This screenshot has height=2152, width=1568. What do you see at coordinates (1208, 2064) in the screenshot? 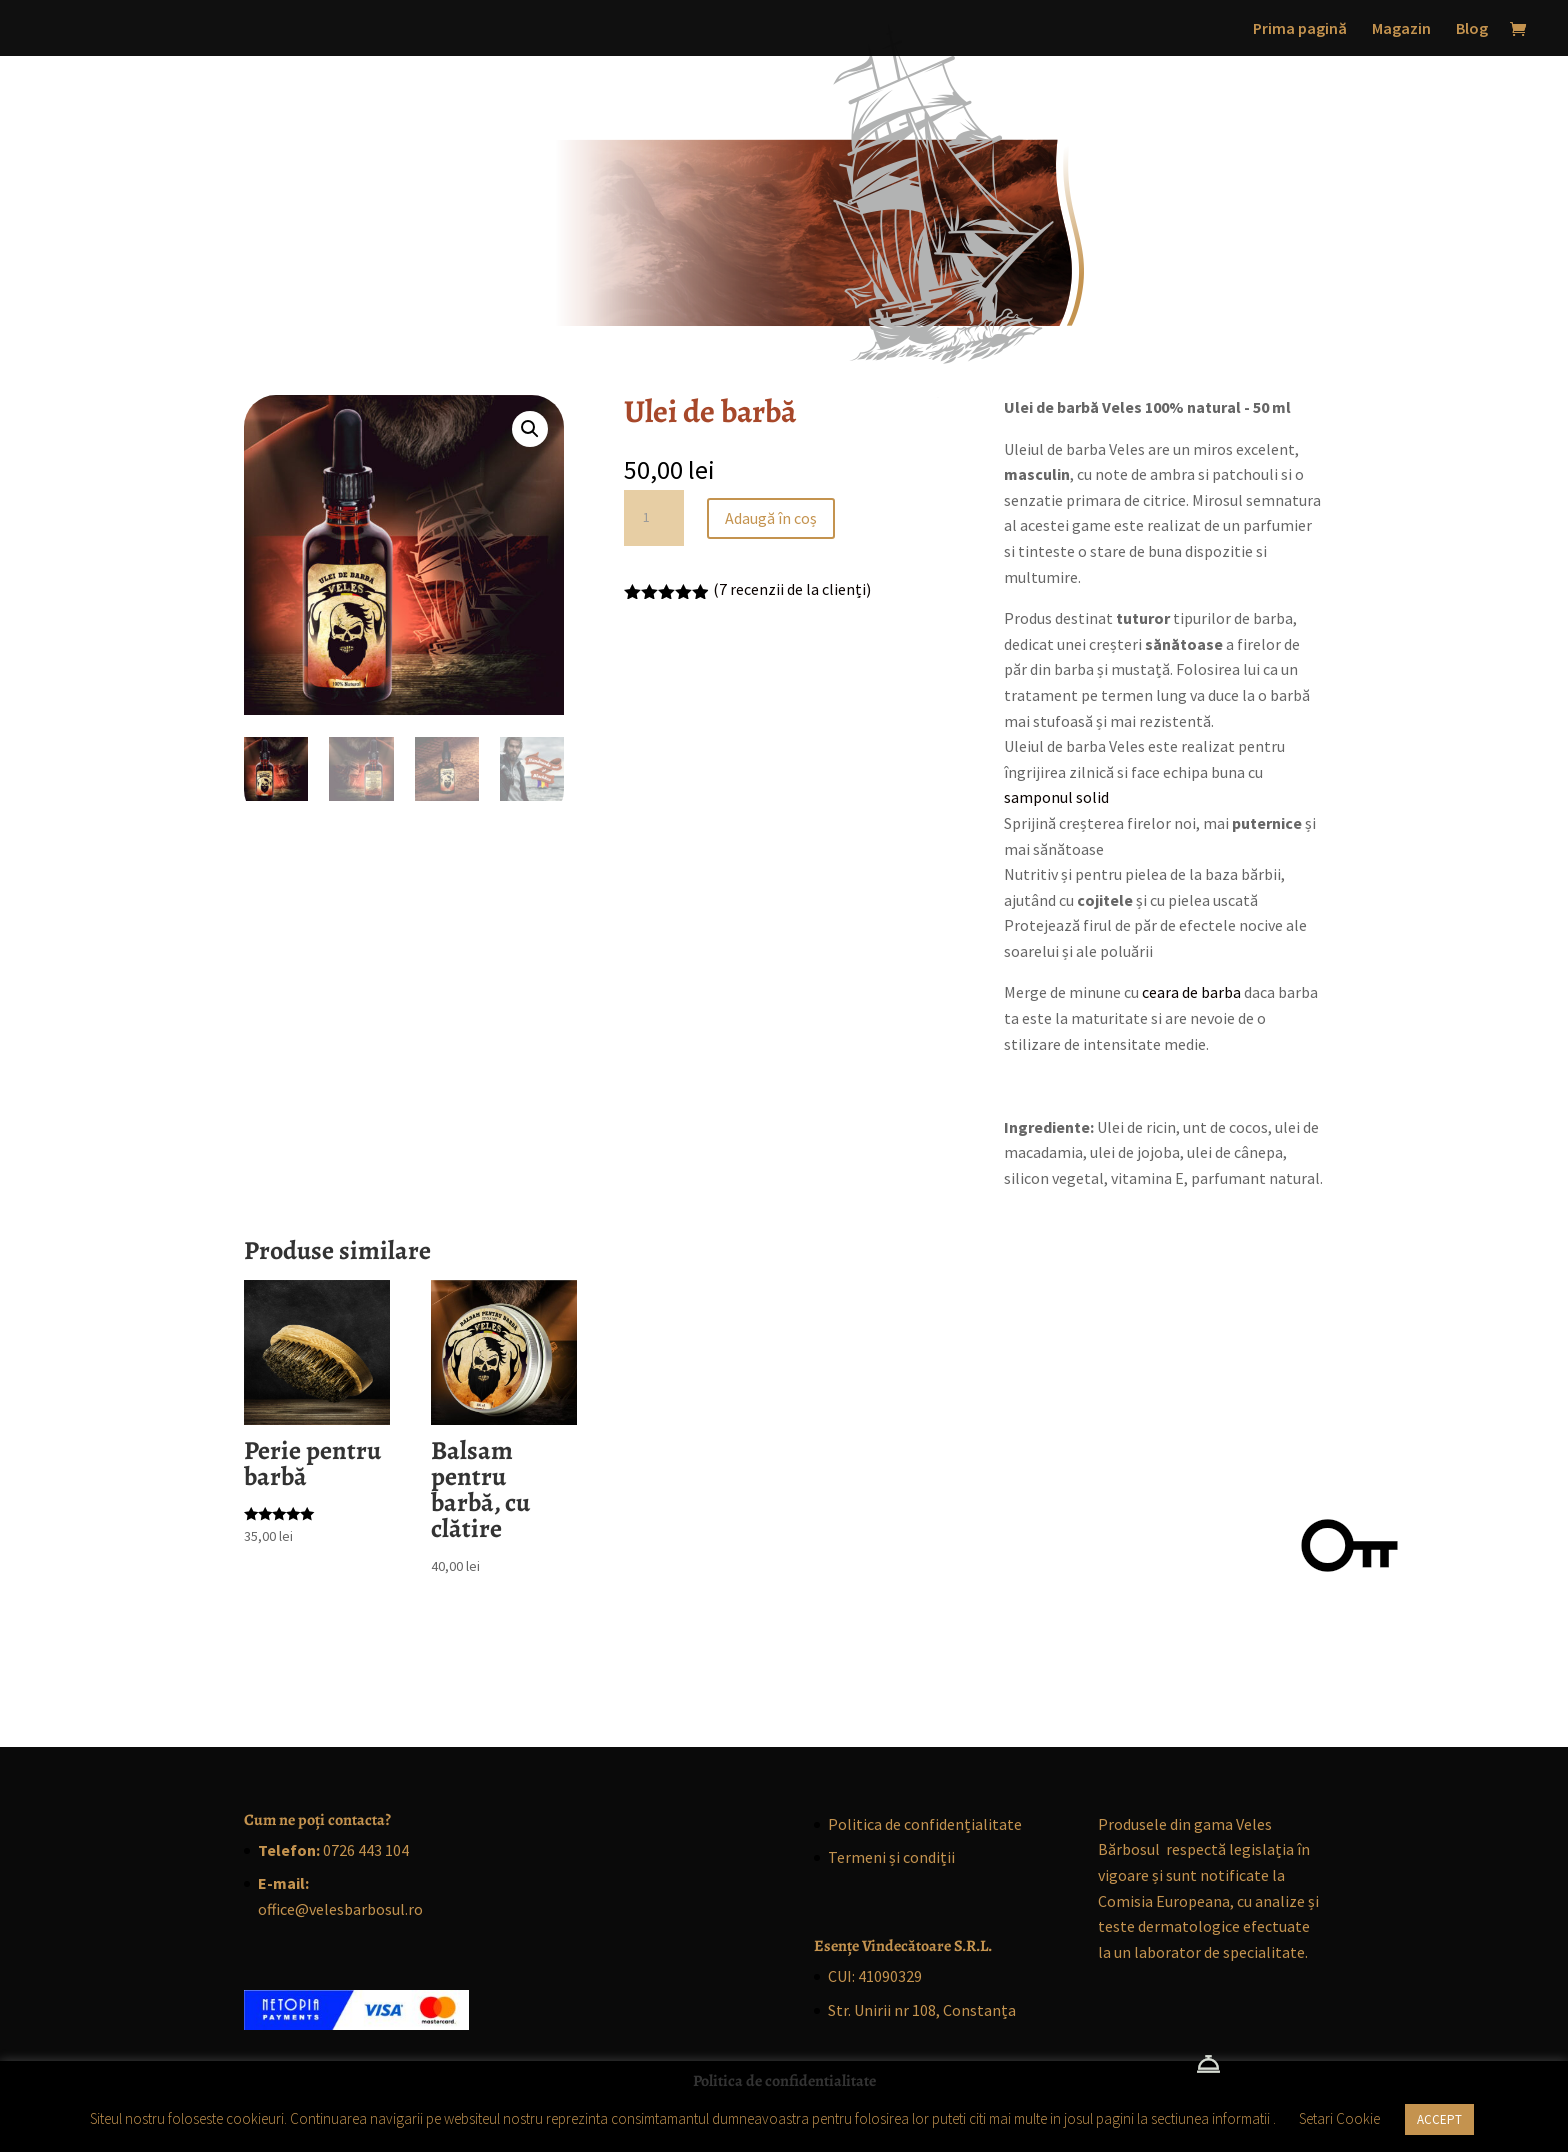
I see `request customer service or support` at bounding box center [1208, 2064].